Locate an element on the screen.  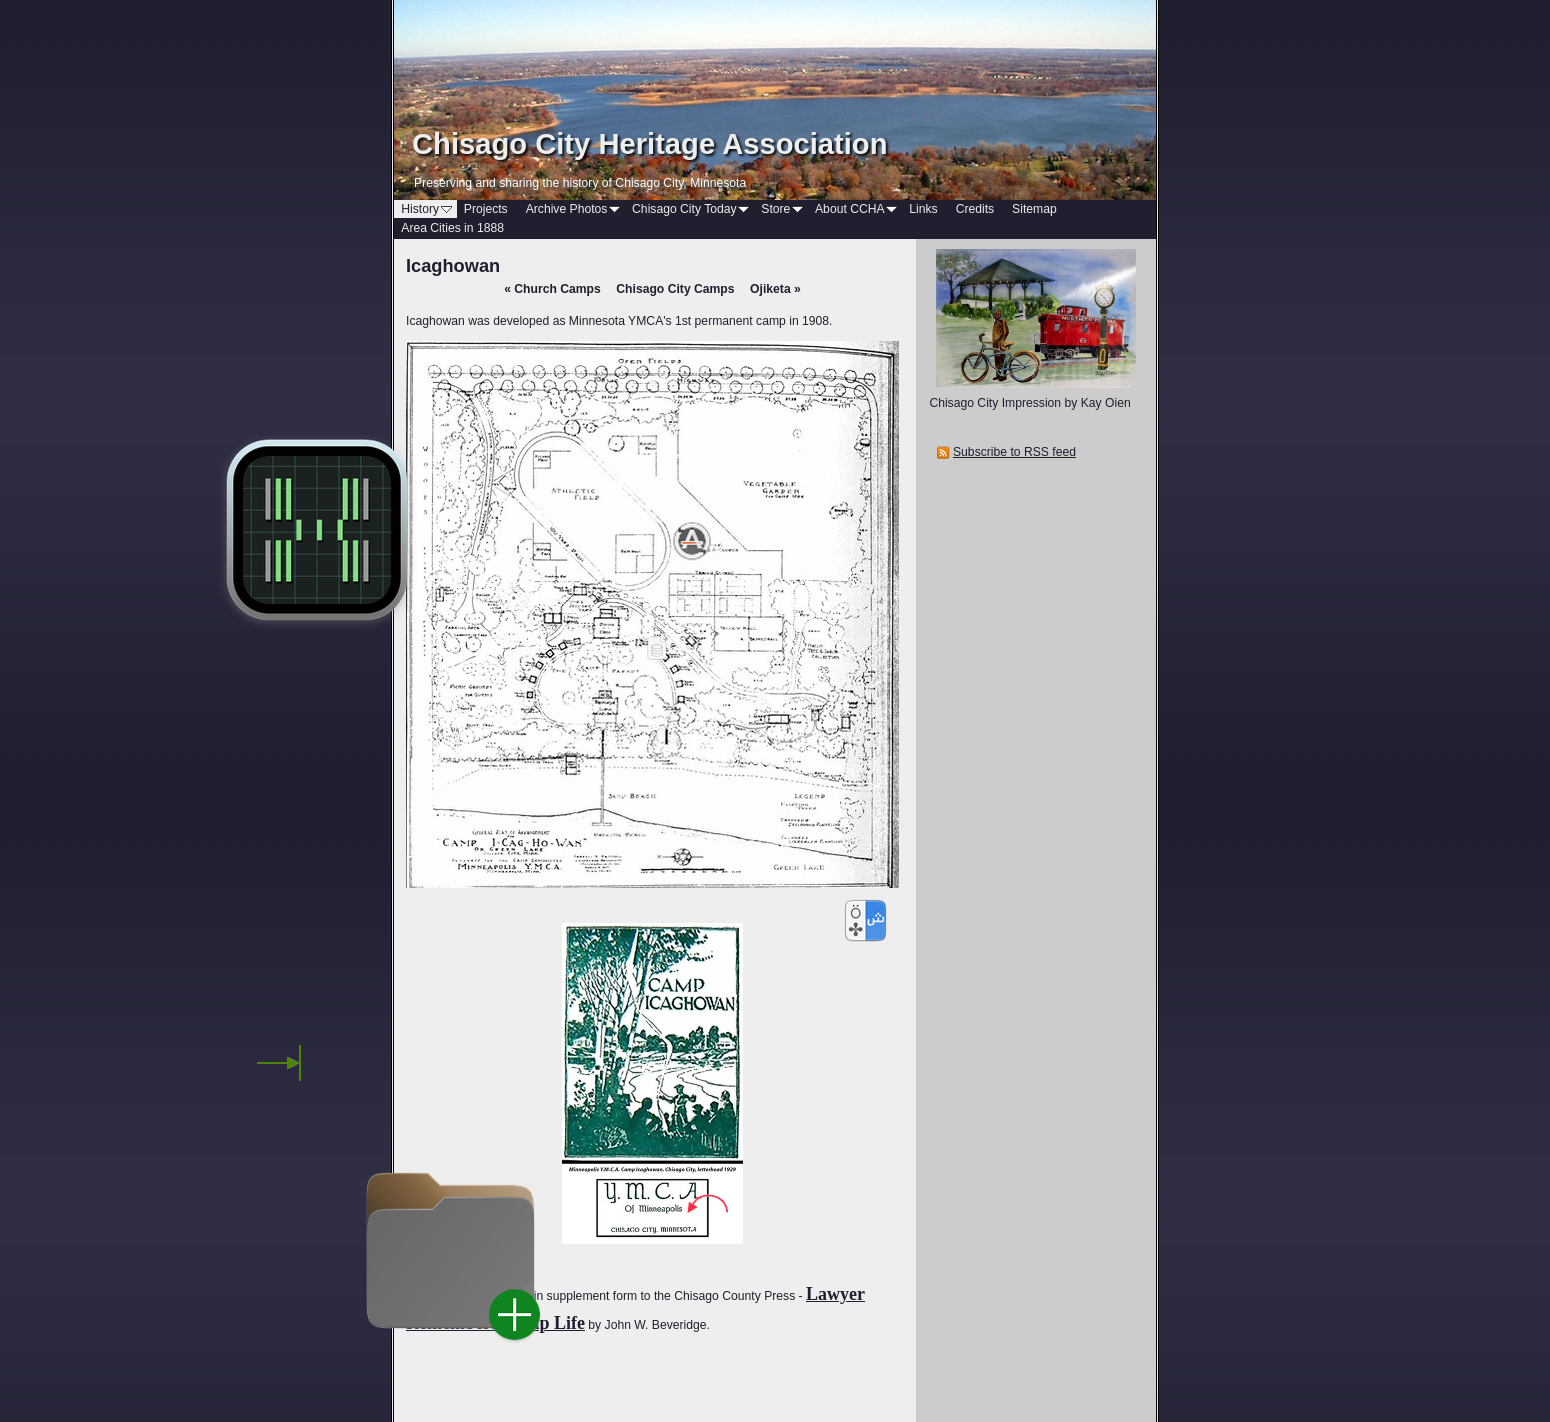
open a database file is located at coordinates (657, 648).